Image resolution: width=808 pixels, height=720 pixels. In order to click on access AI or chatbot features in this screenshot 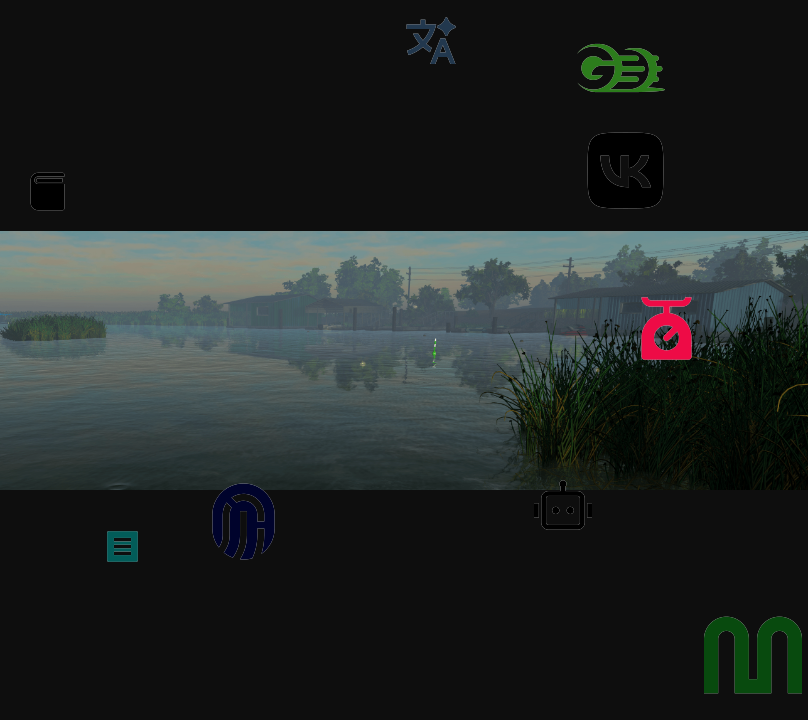, I will do `click(563, 508)`.